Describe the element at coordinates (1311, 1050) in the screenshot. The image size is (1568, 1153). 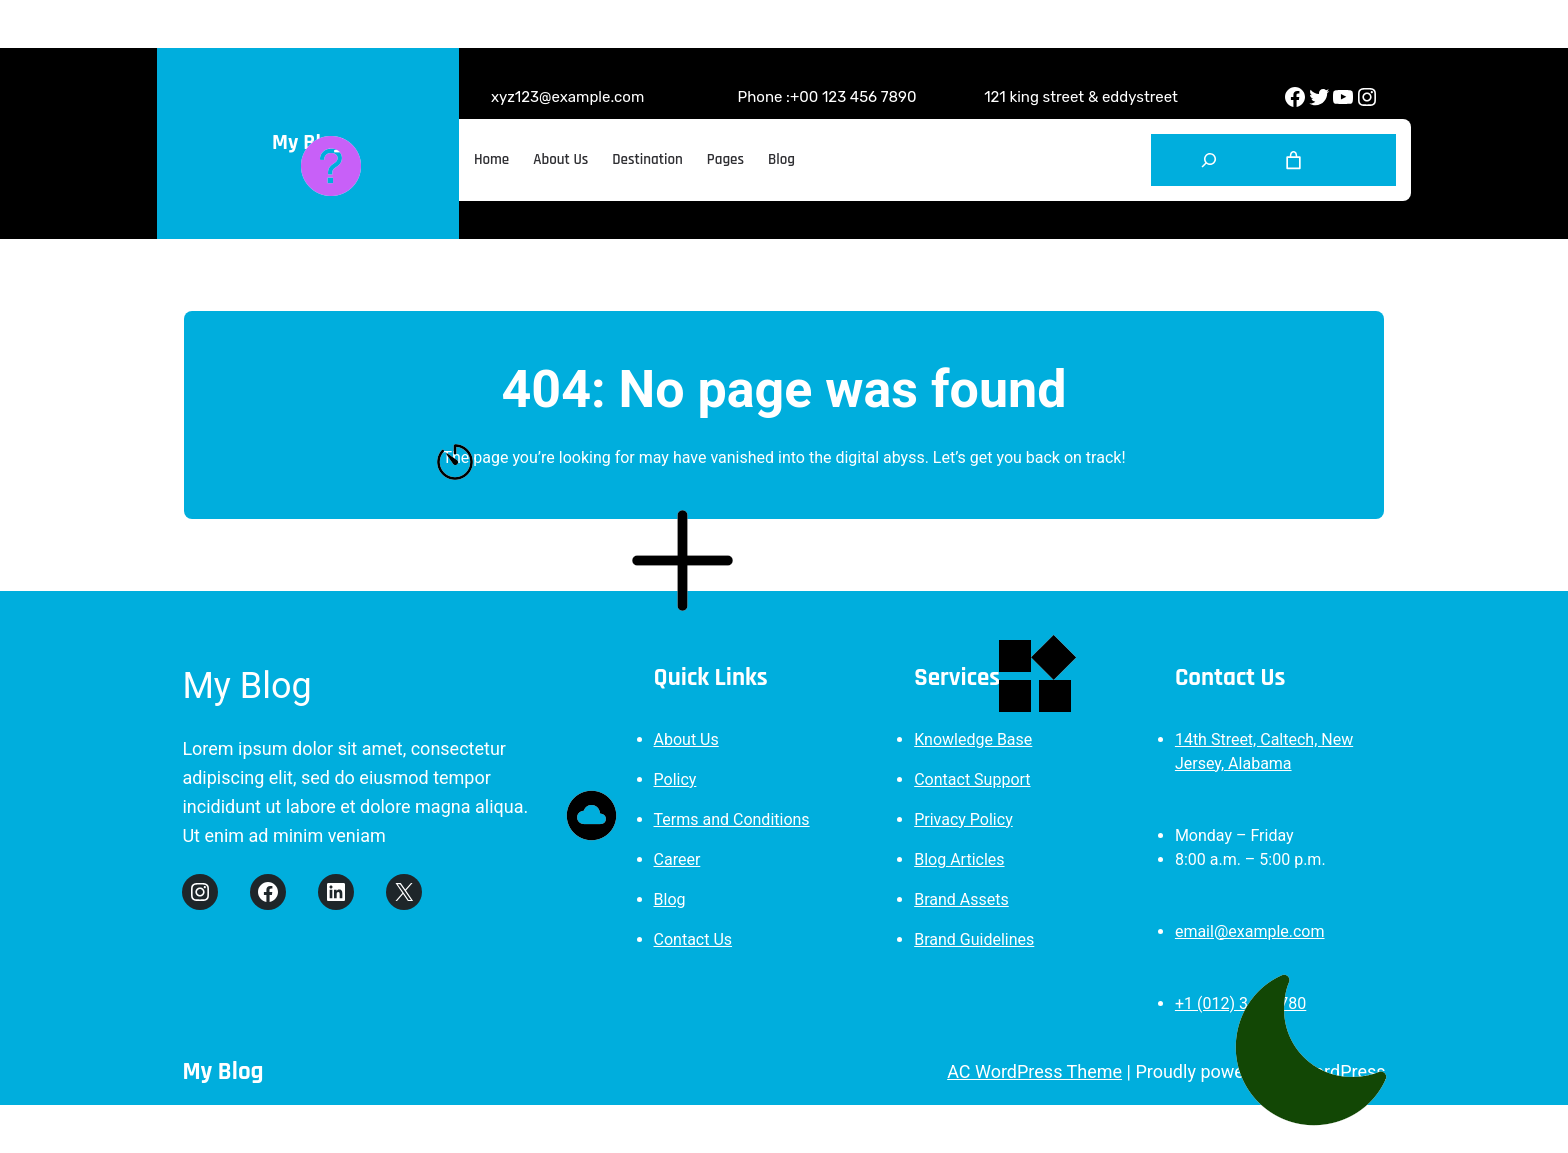
I see `toggle dark mode` at that location.